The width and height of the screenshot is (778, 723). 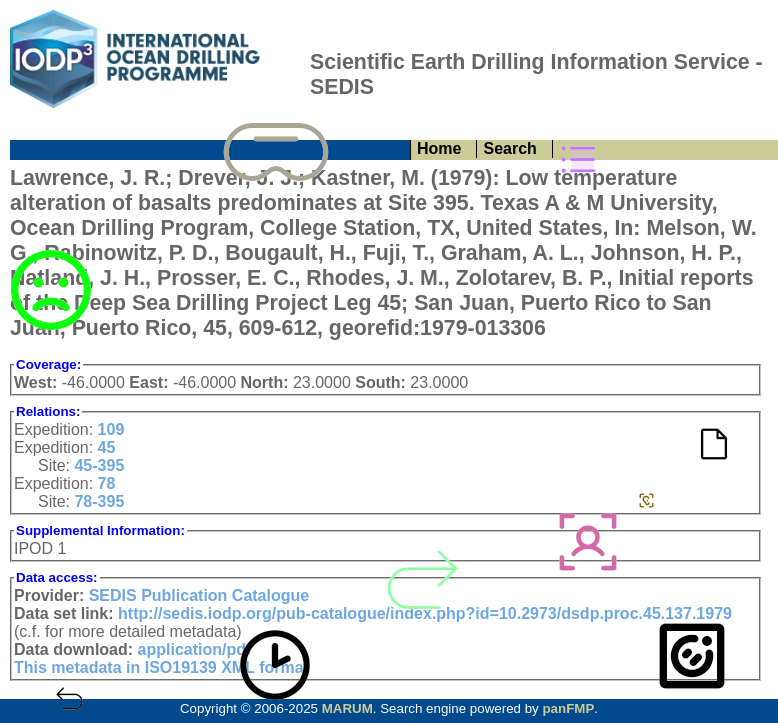 I want to click on focus on or select a user profile, so click(x=588, y=542).